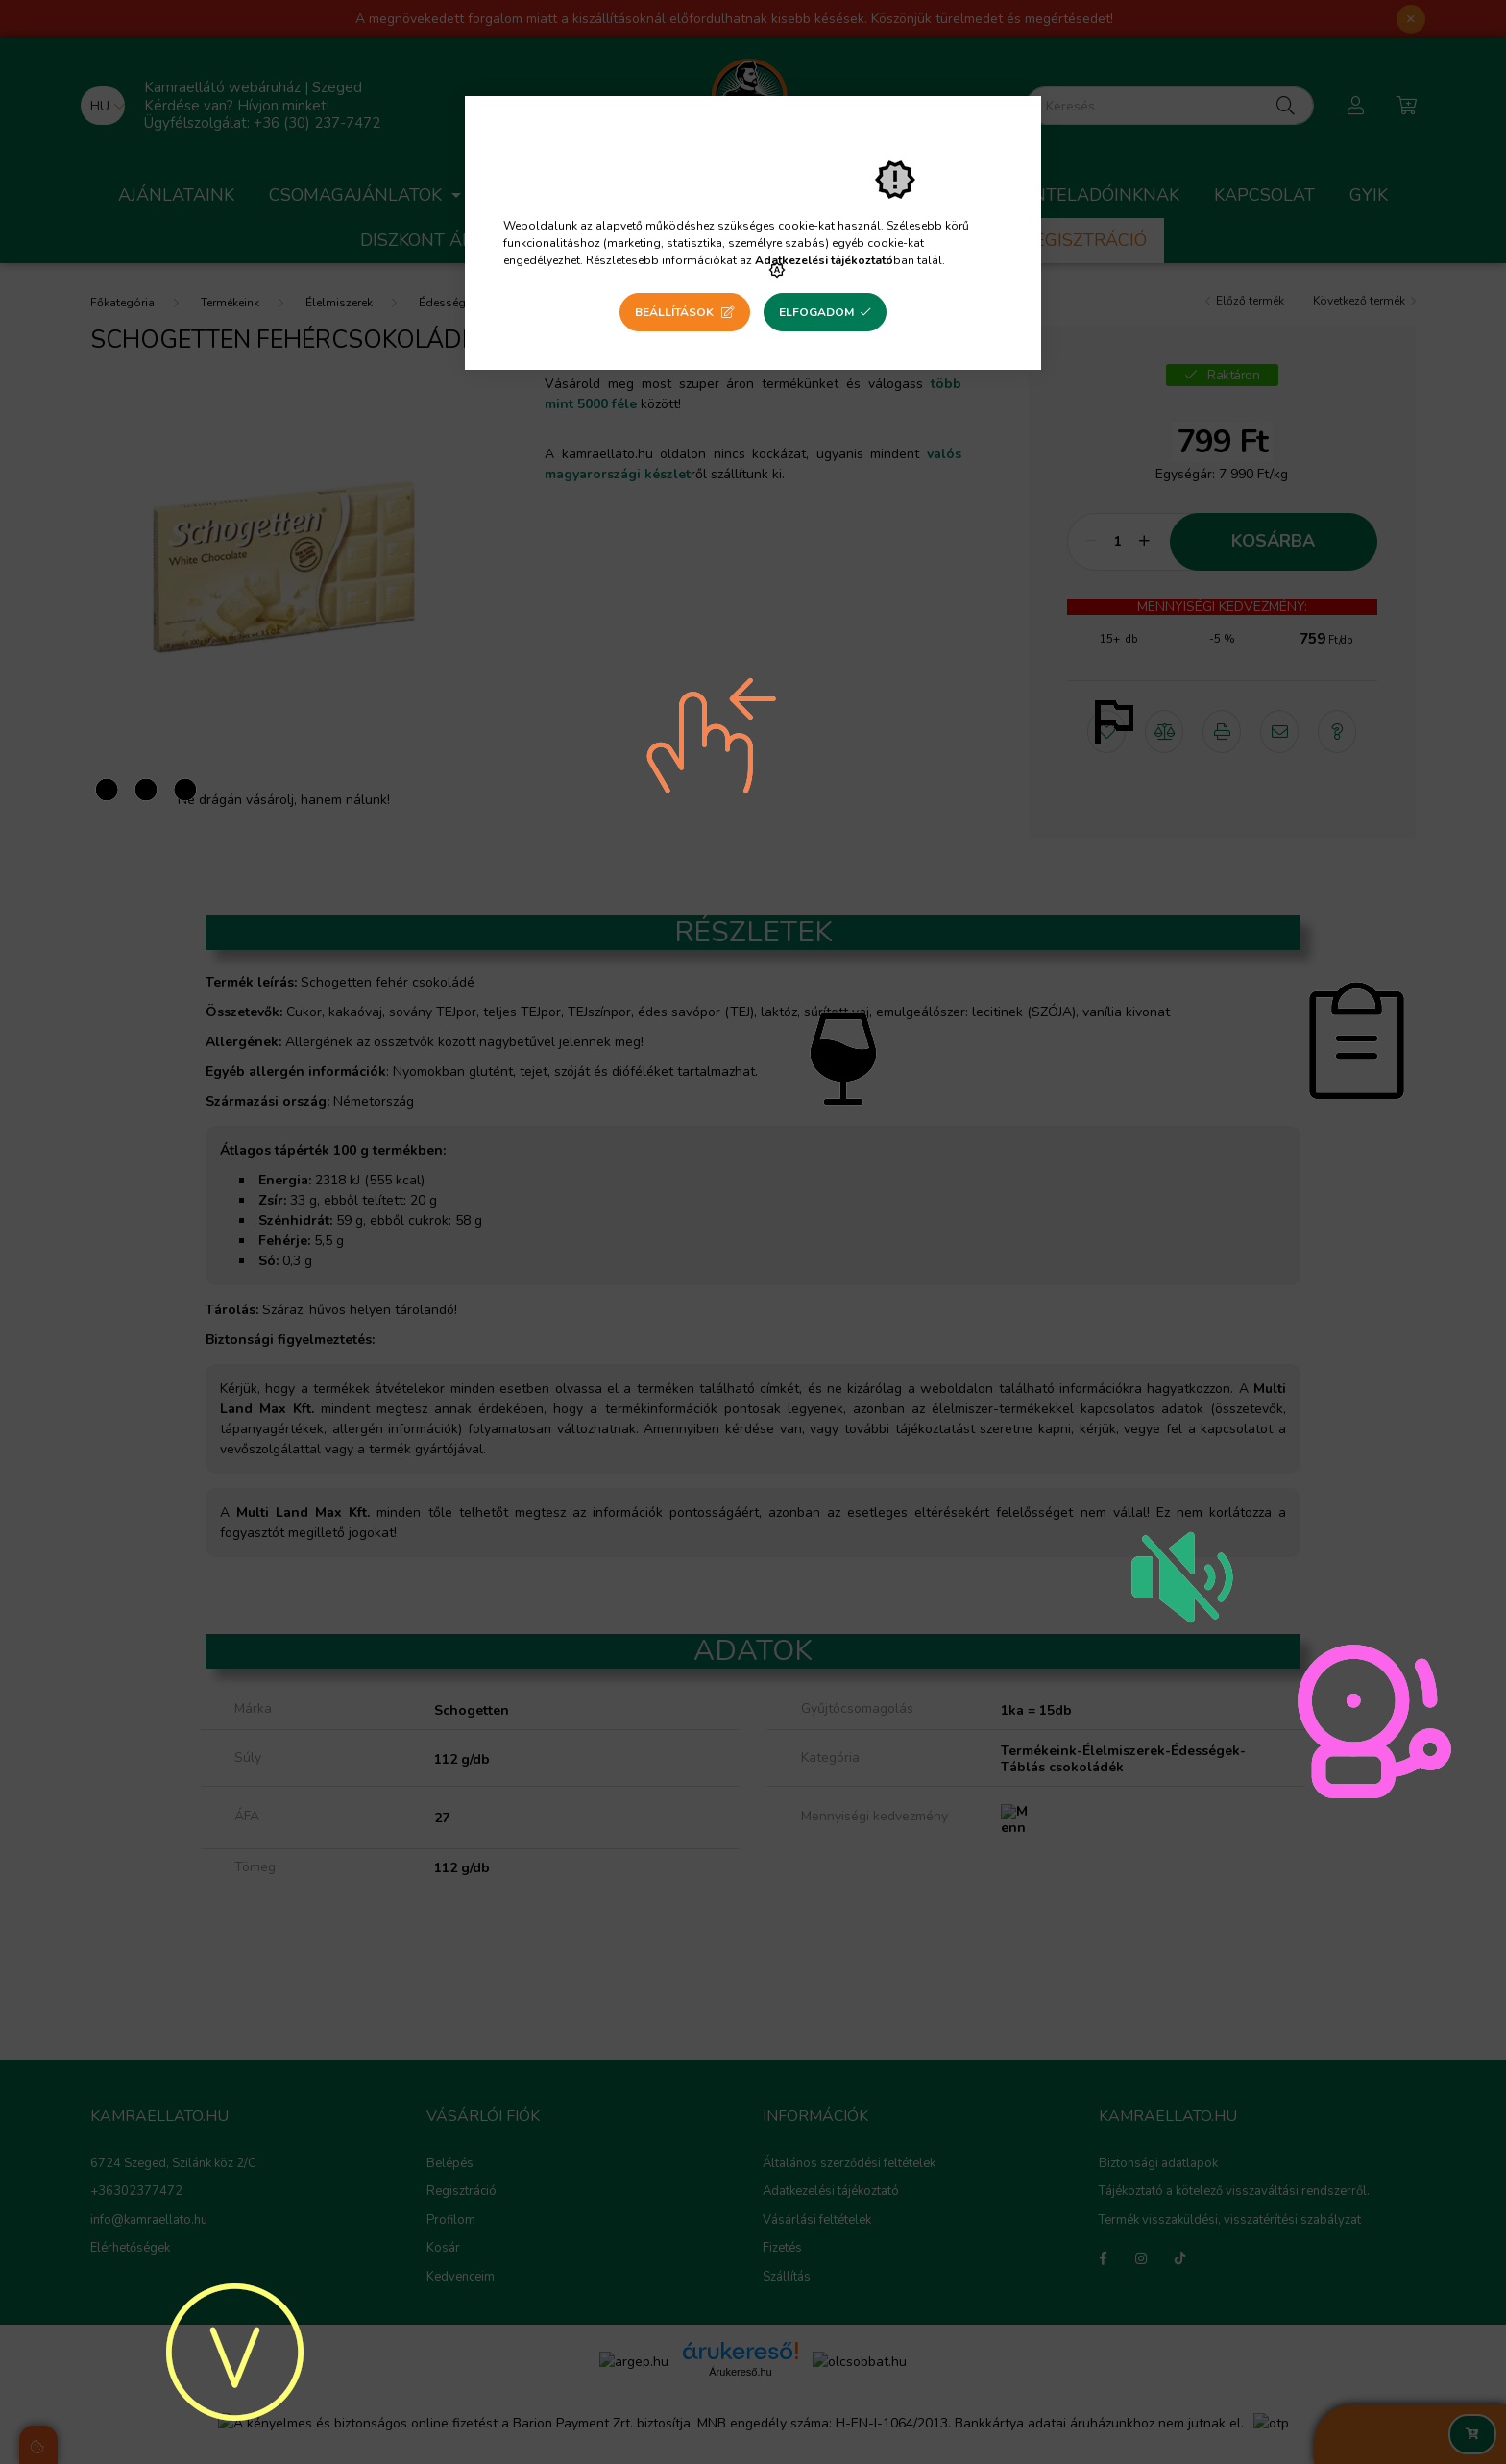 The width and height of the screenshot is (1506, 2464). I want to click on mute audio or sound, so click(1180, 1577).